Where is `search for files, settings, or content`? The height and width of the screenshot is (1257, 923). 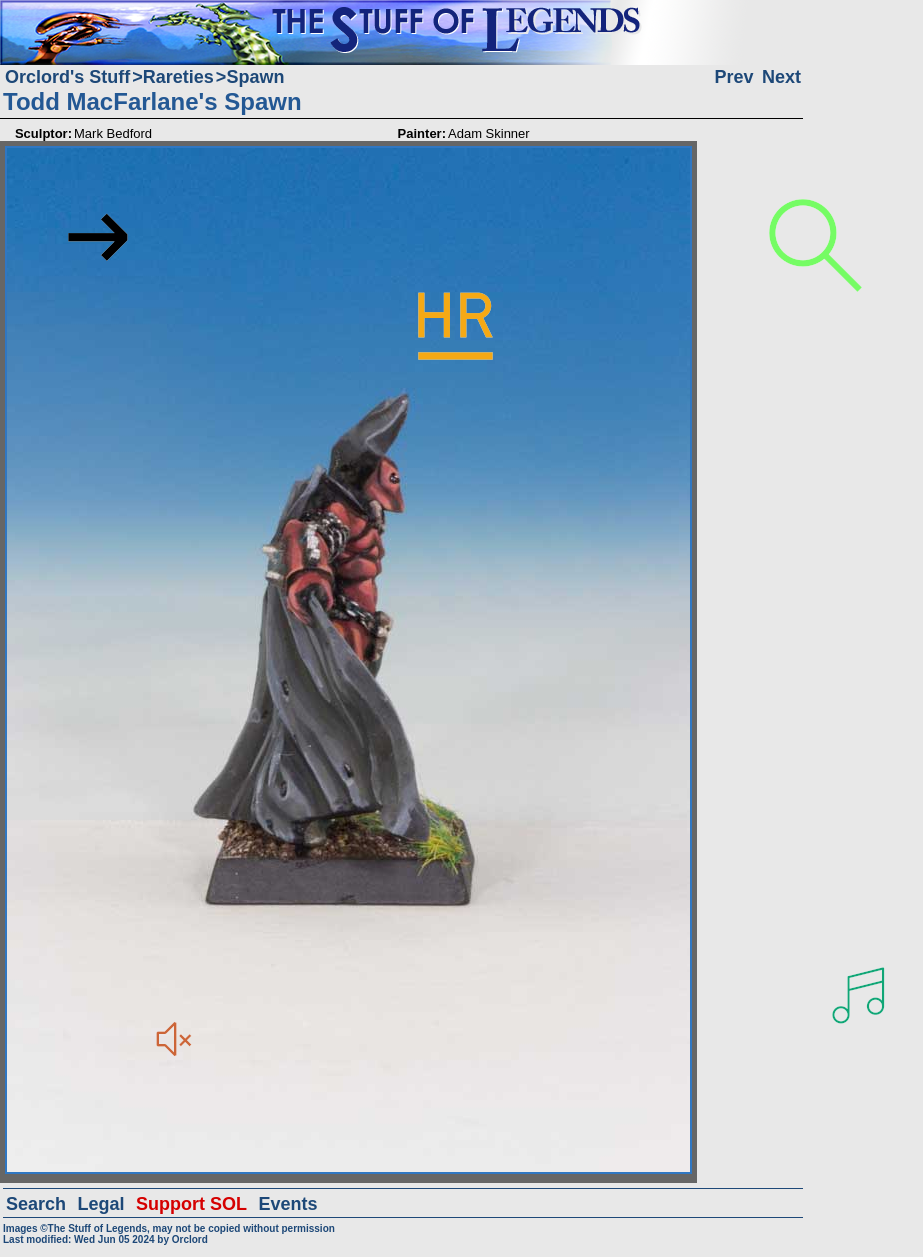 search for files, settings, or content is located at coordinates (815, 245).